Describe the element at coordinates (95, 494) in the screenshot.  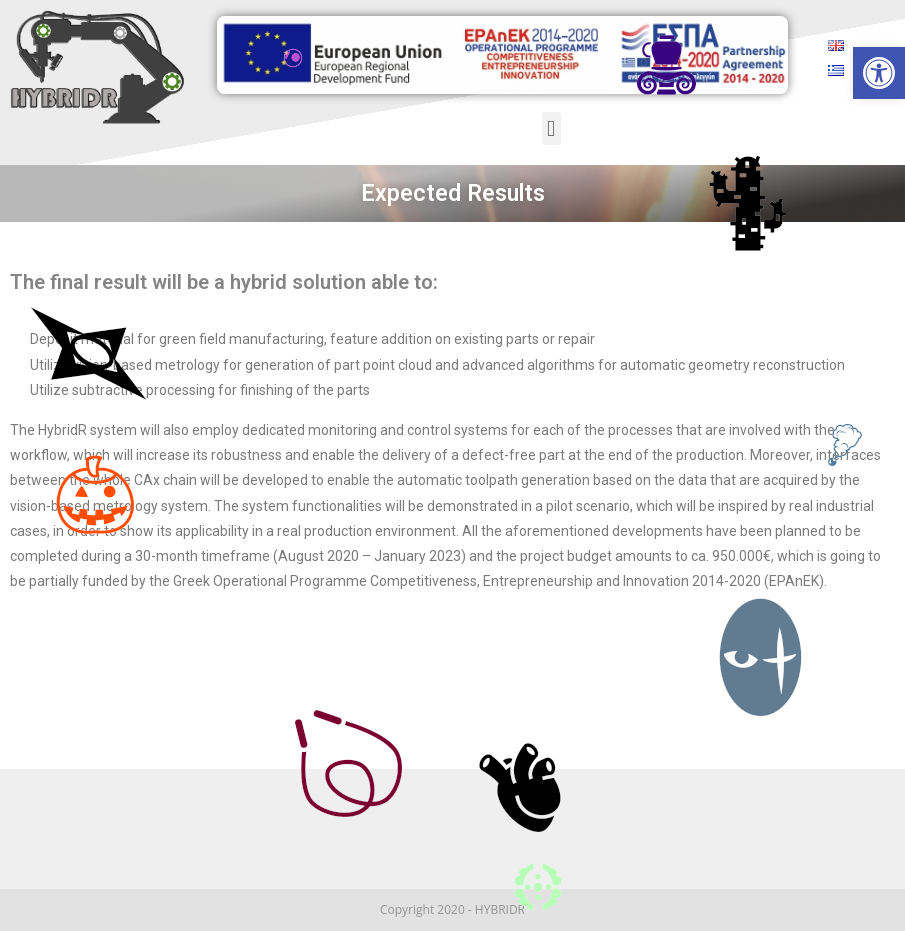
I see `access halloween-themed content or events` at that location.